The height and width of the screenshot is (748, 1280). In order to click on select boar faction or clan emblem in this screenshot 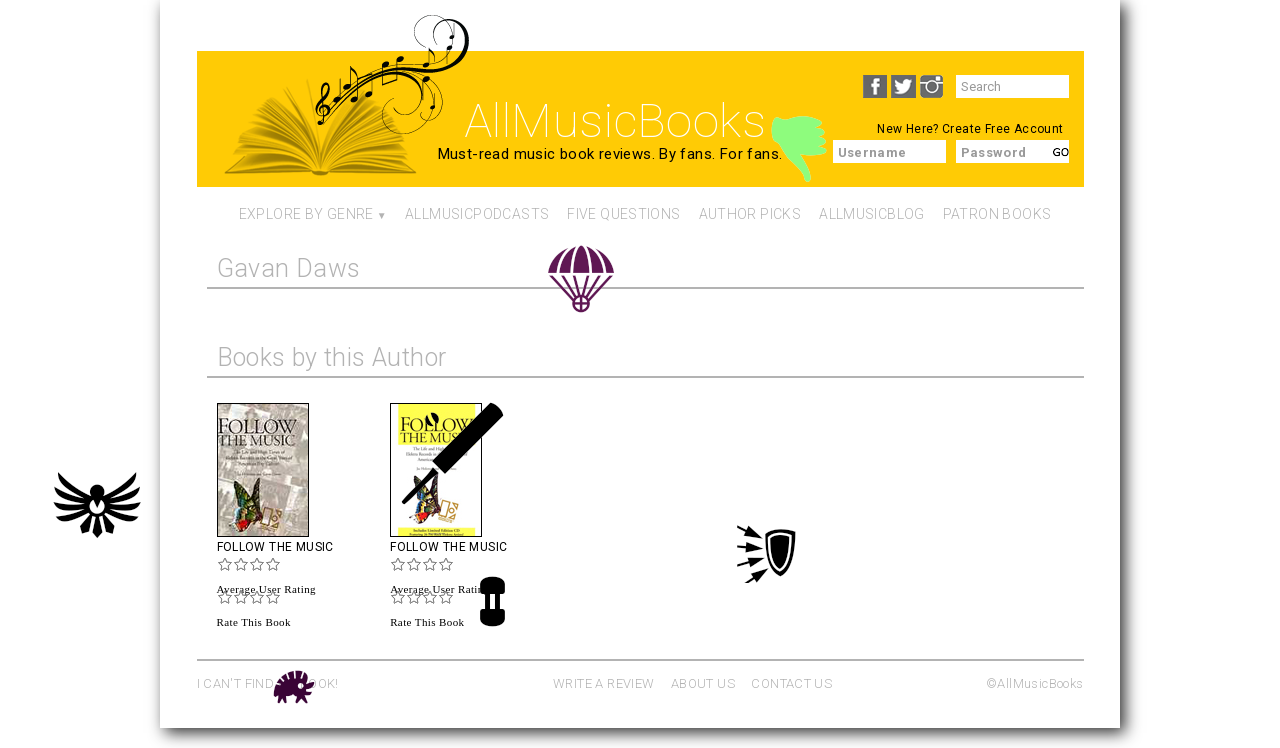, I will do `click(294, 687)`.